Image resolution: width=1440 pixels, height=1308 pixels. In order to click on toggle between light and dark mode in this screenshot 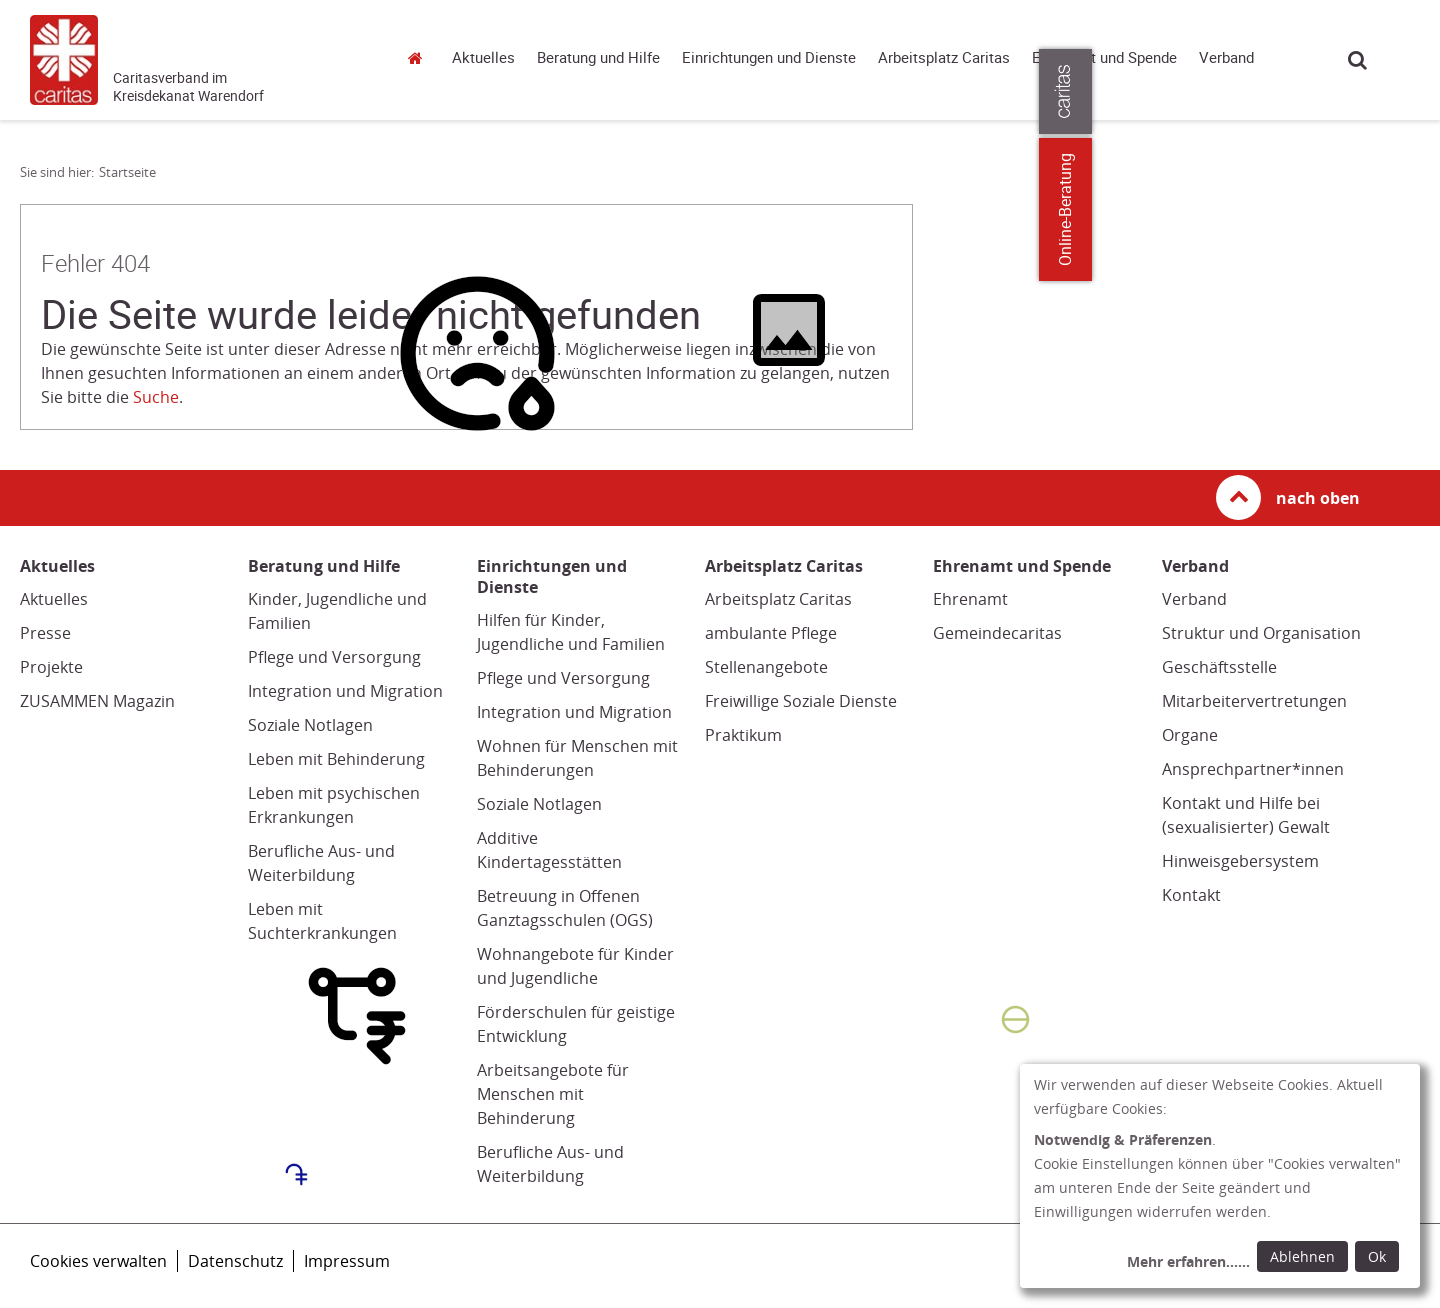, I will do `click(1015, 1019)`.